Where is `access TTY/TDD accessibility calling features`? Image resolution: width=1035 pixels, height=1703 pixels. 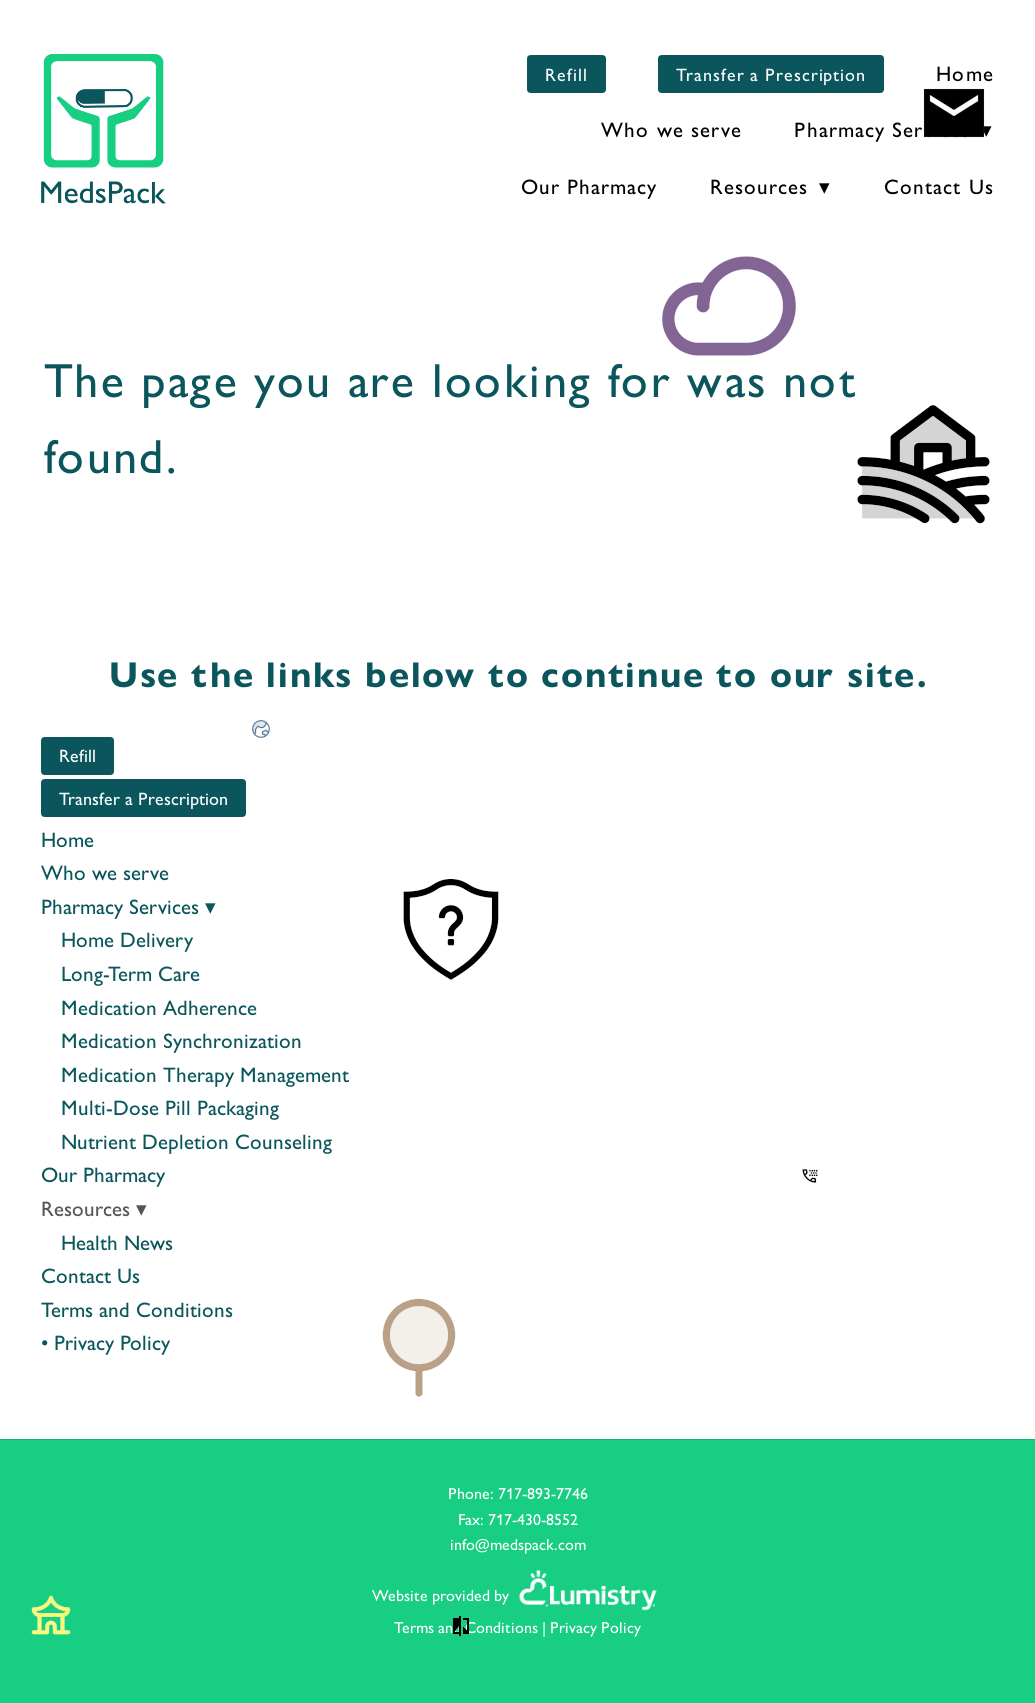
access TTY/TDD accessibility calling features is located at coordinates (810, 1176).